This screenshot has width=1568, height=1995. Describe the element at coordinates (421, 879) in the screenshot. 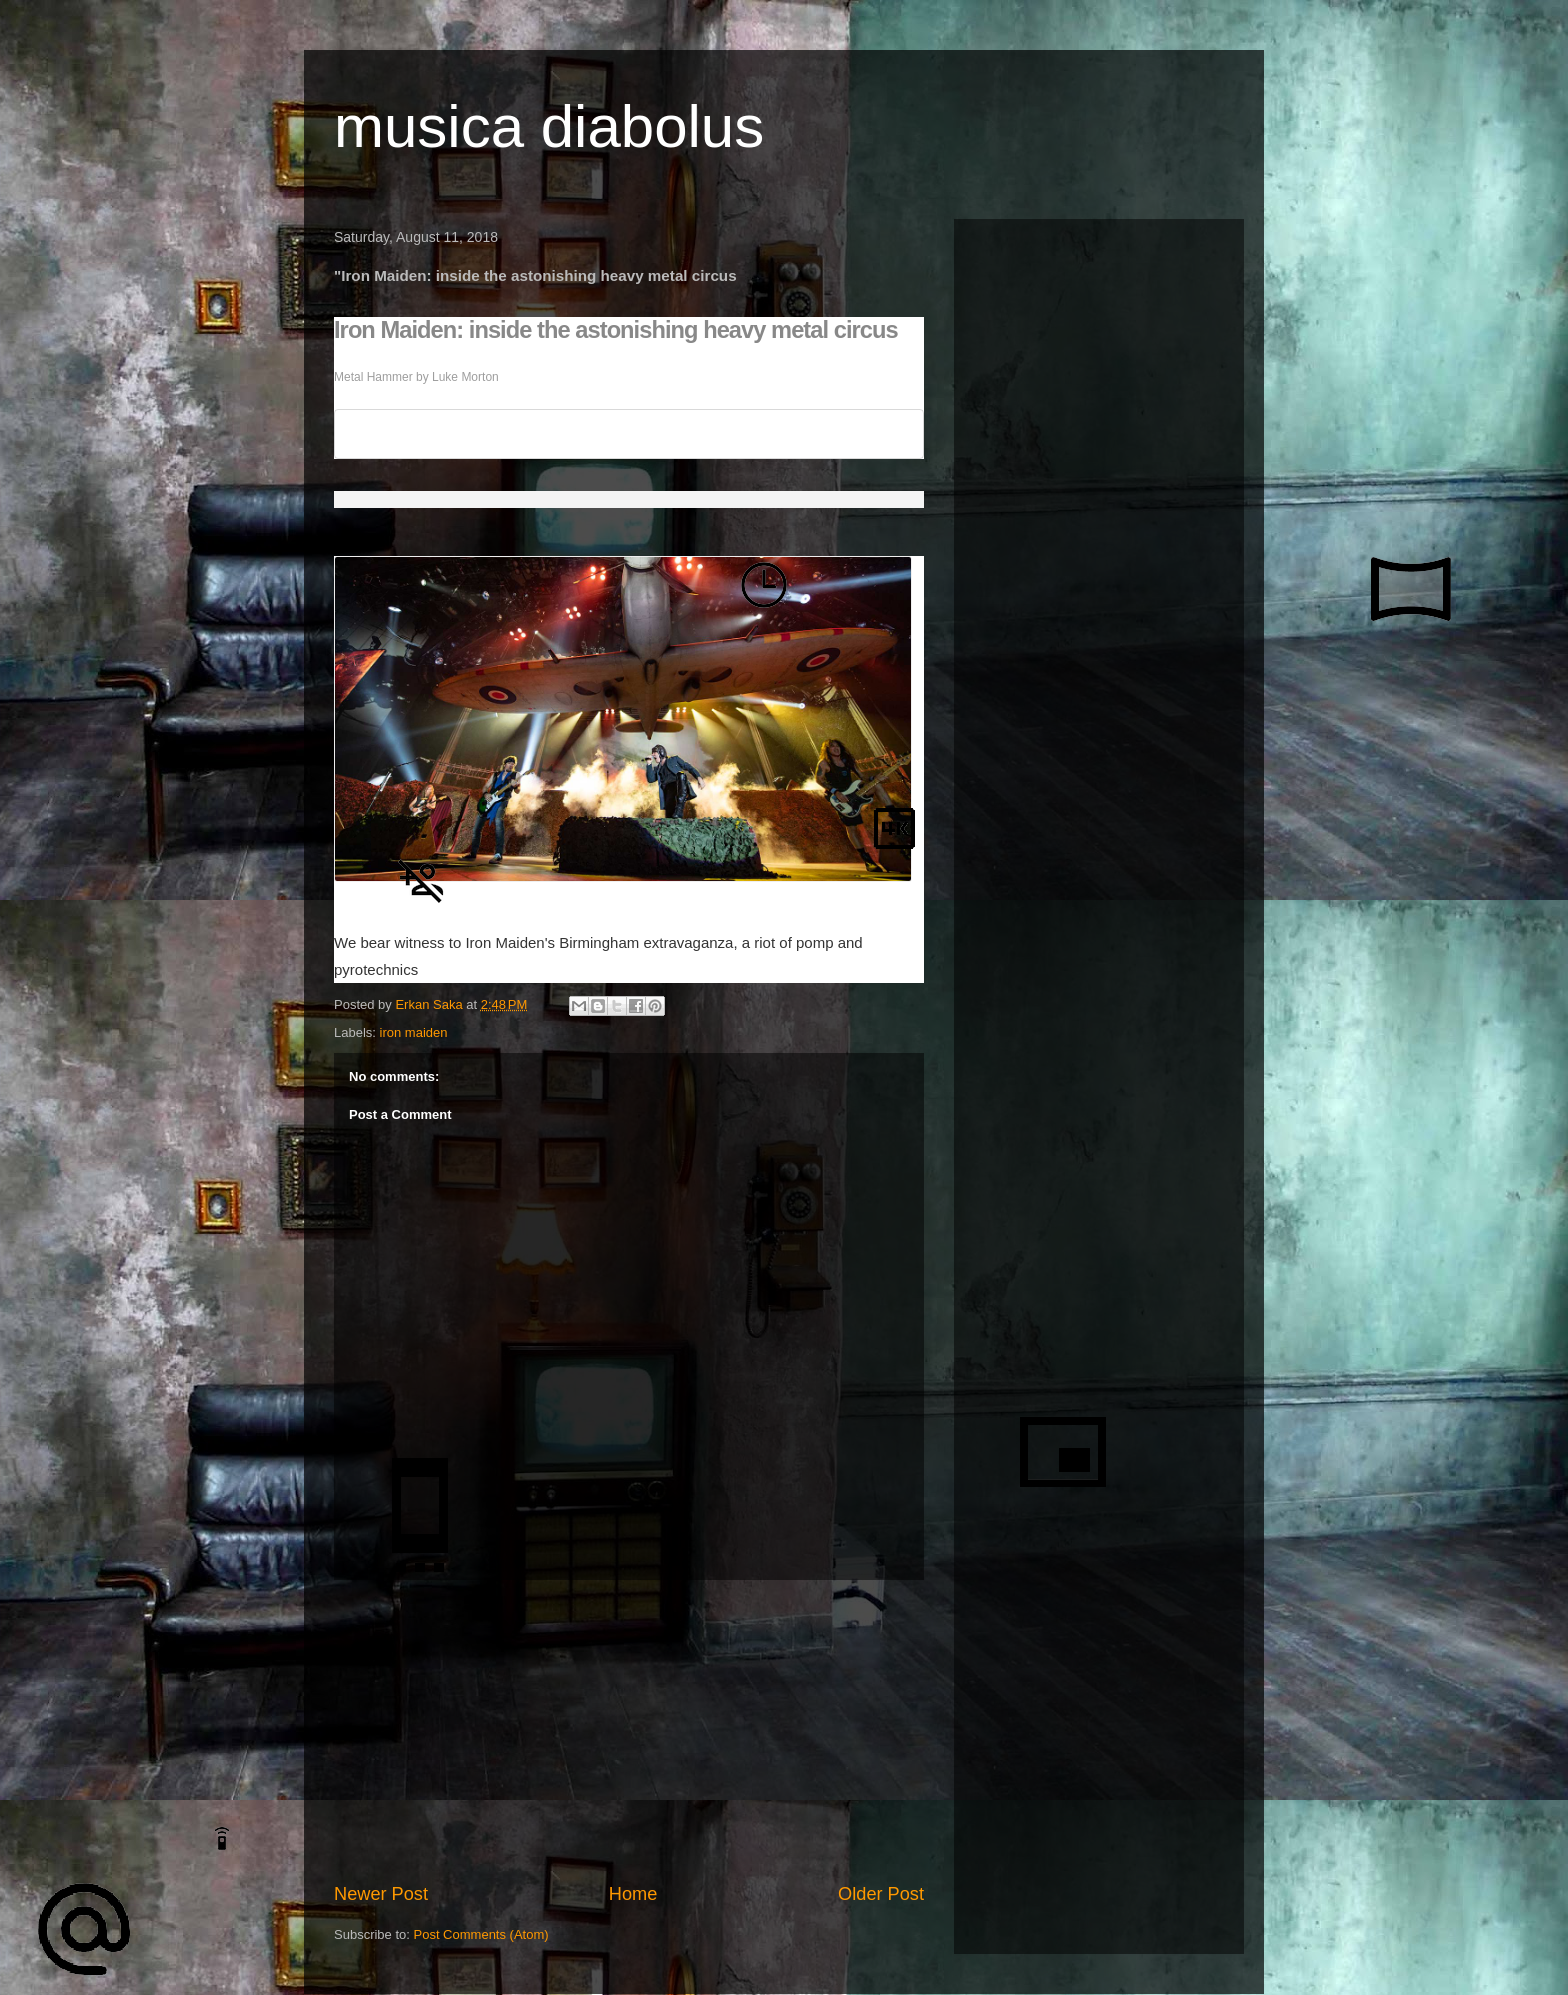

I see `indicates user cannot be added as a contact` at that location.